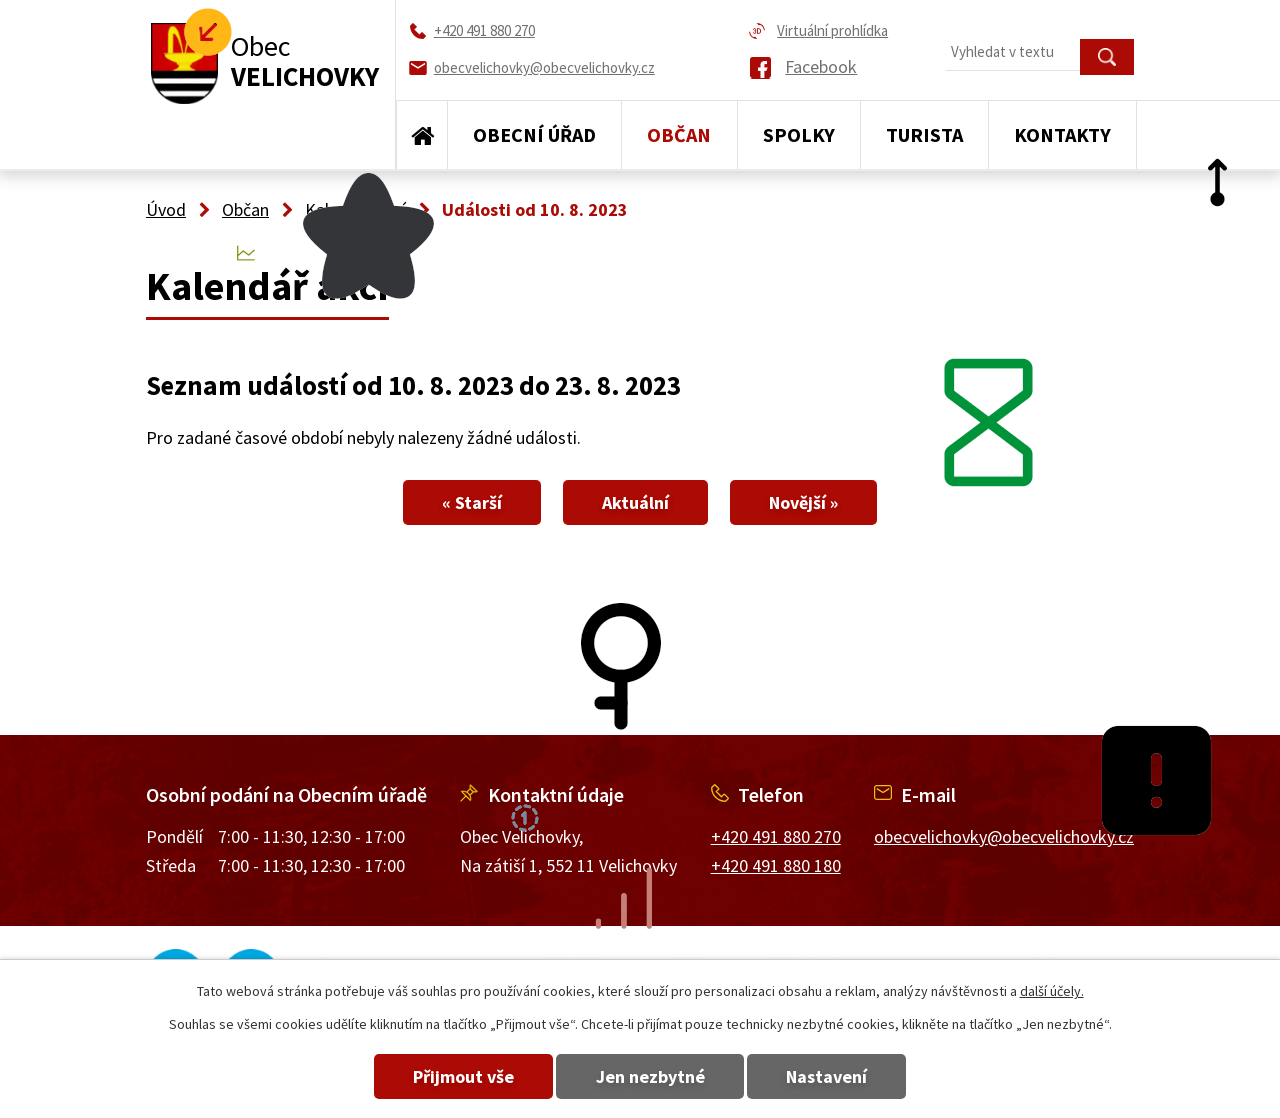 This screenshot has height=1118, width=1280. Describe the element at coordinates (621, 663) in the screenshot. I see `indicates demigirl gender identity` at that location.